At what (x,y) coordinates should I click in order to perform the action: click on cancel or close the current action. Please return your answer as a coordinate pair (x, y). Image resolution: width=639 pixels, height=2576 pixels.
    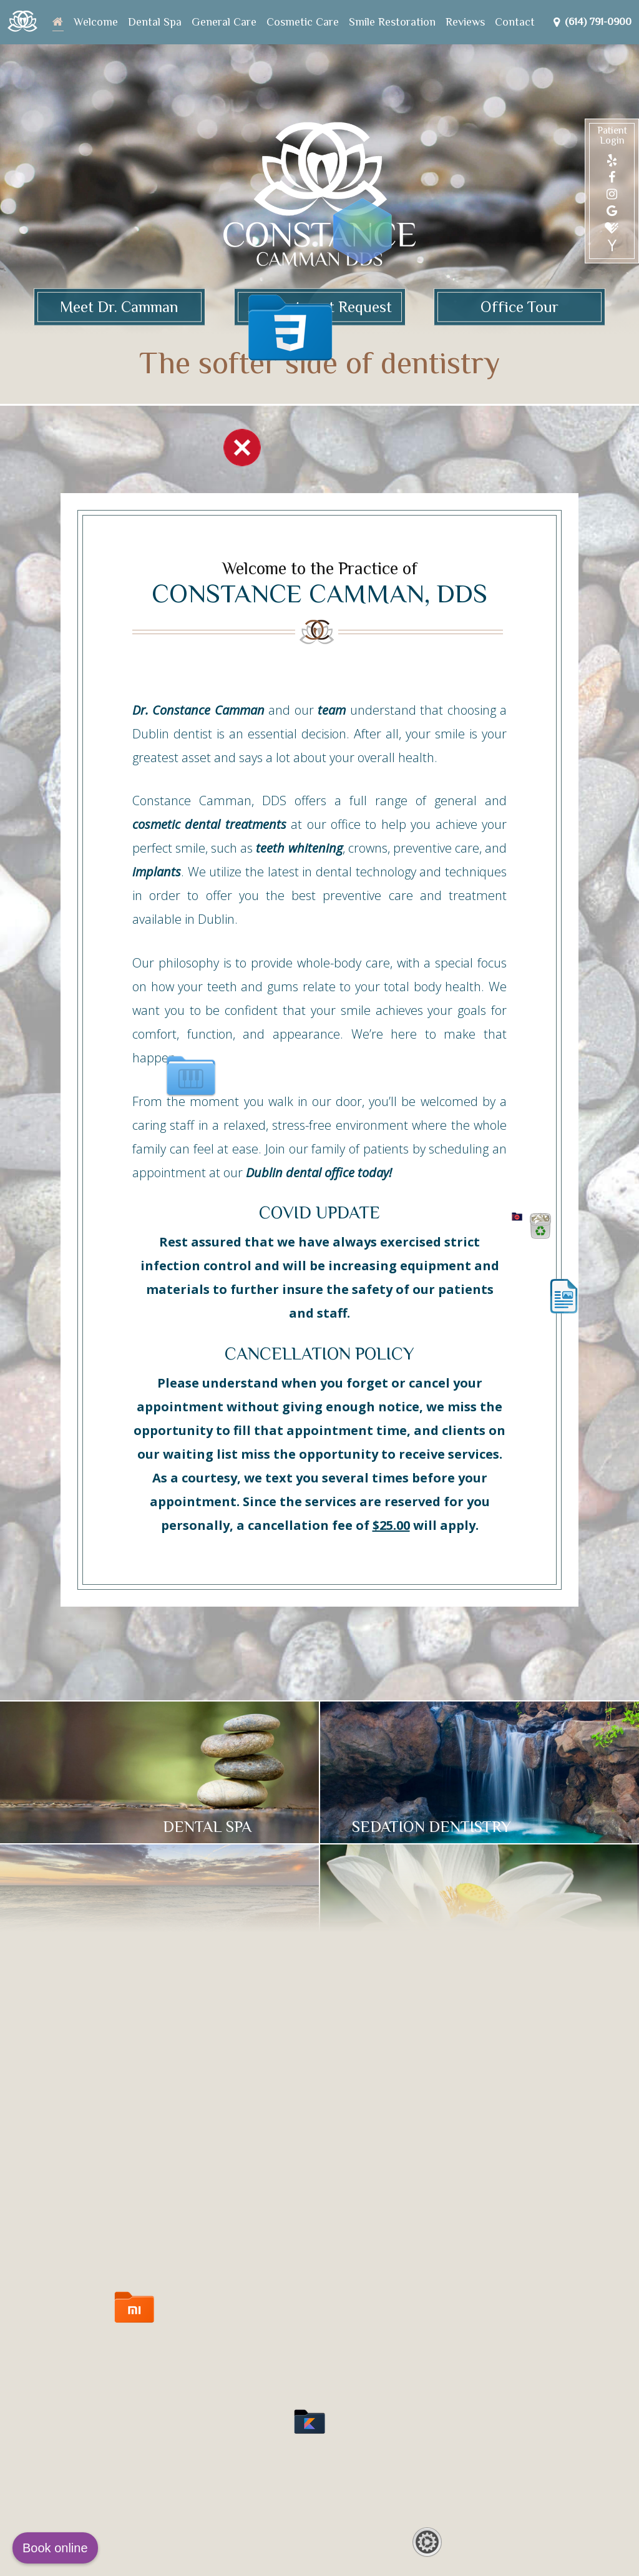
    Looking at the image, I should click on (242, 448).